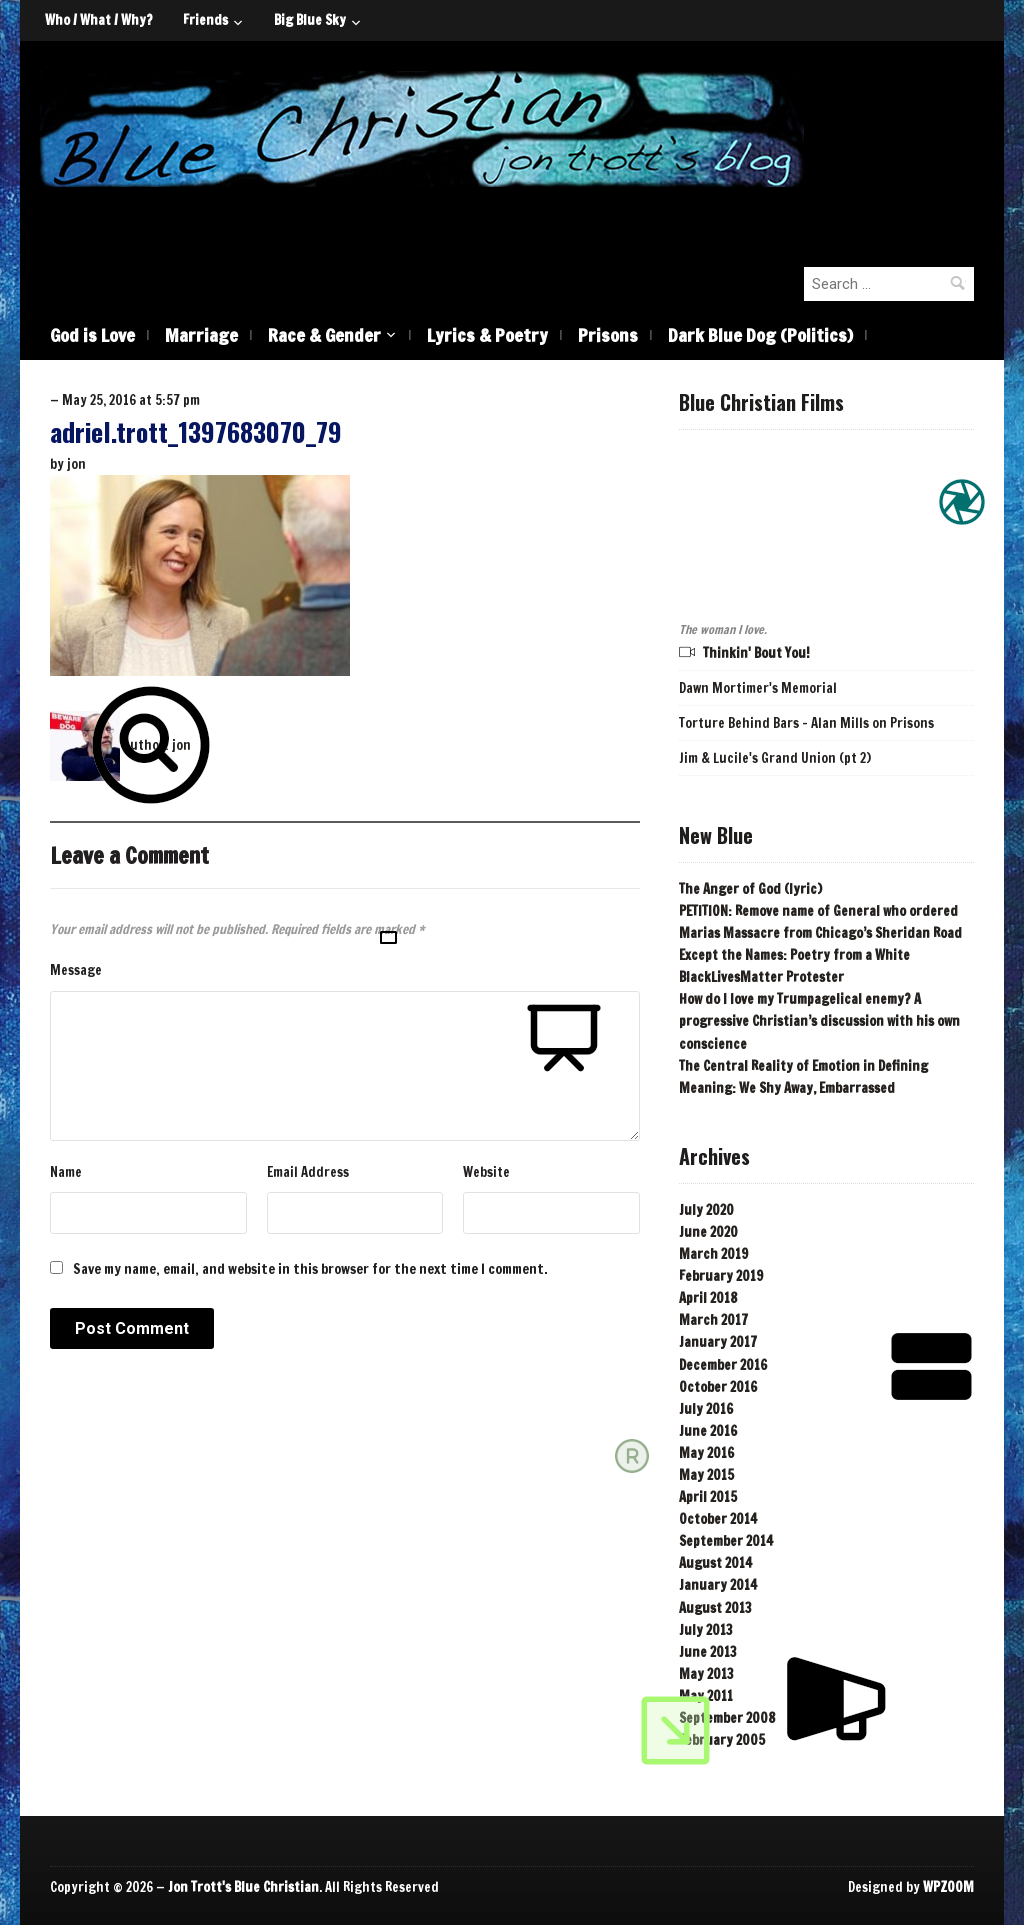 Image resolution: width=1024 pixels, height=1925 pixels. Describe the element at coordinates (675, 1730) in the screenshot. I see `navigate to the bottom-right section` at that location.